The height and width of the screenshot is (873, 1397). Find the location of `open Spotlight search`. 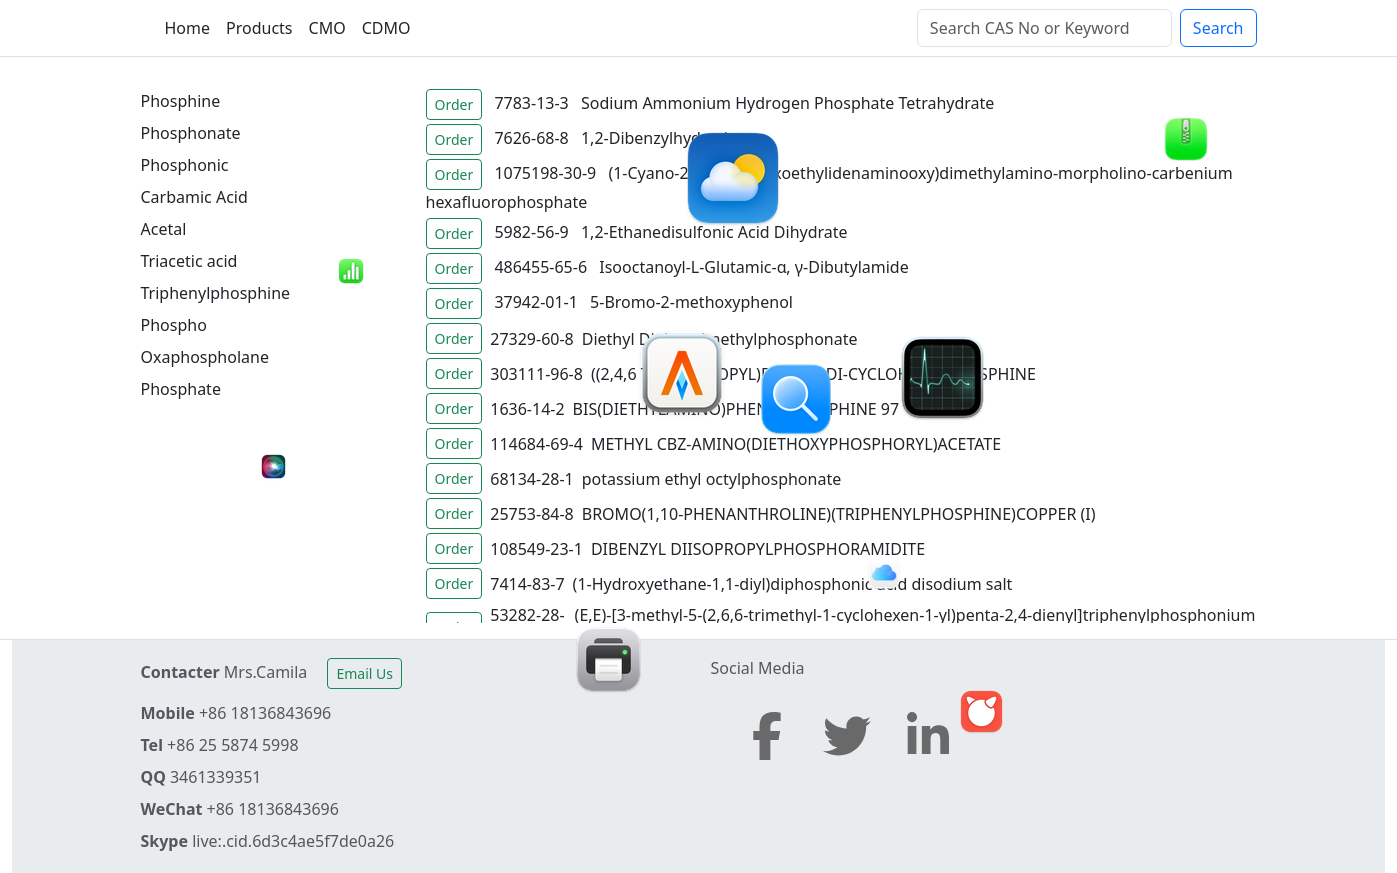

open Spotlight search is located at coordinates (796, 399).